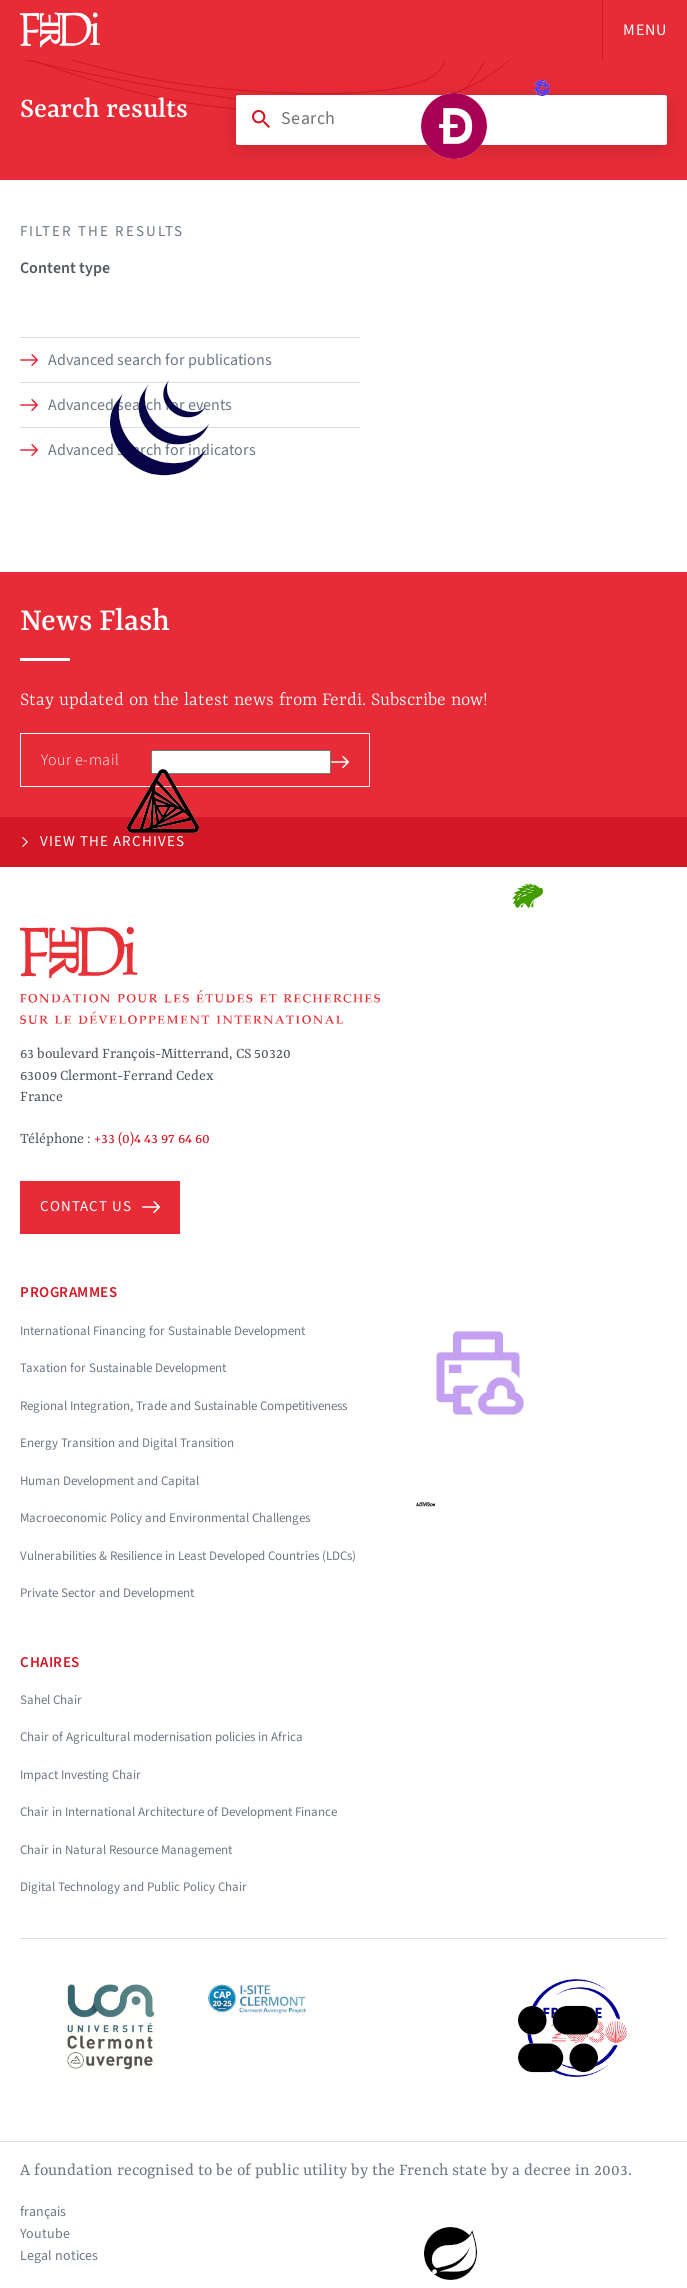  What do you see at coordinates (558, 2039) in the screenshot?
I see `fonoma app or service logo` at bounding box center [558, 2039].